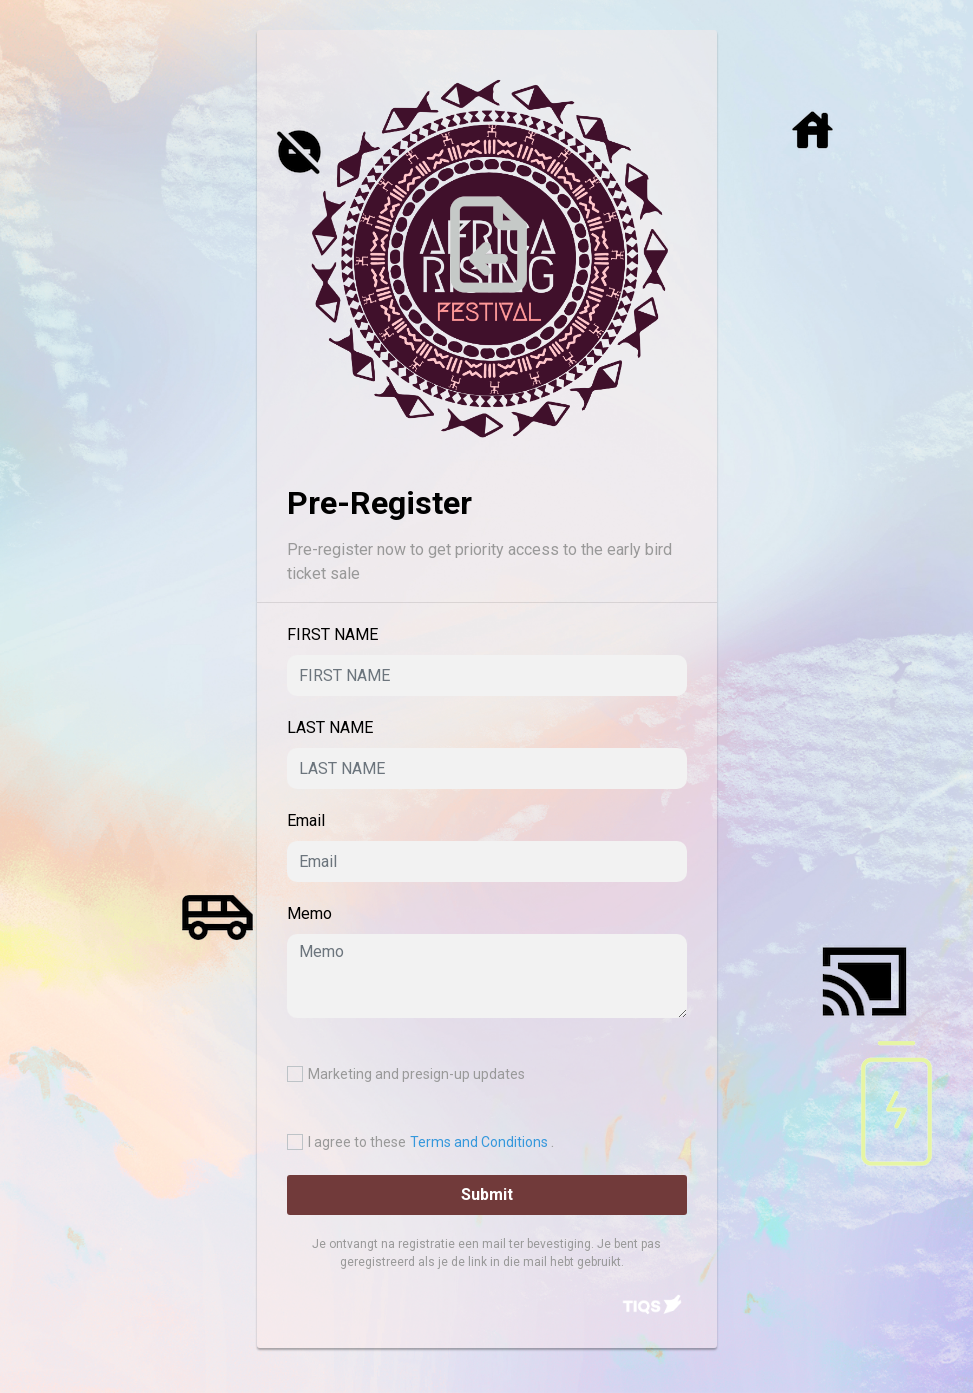 This screenshot has width=973, height=1393. I want to click on import a file from another location, so click(488, 244).